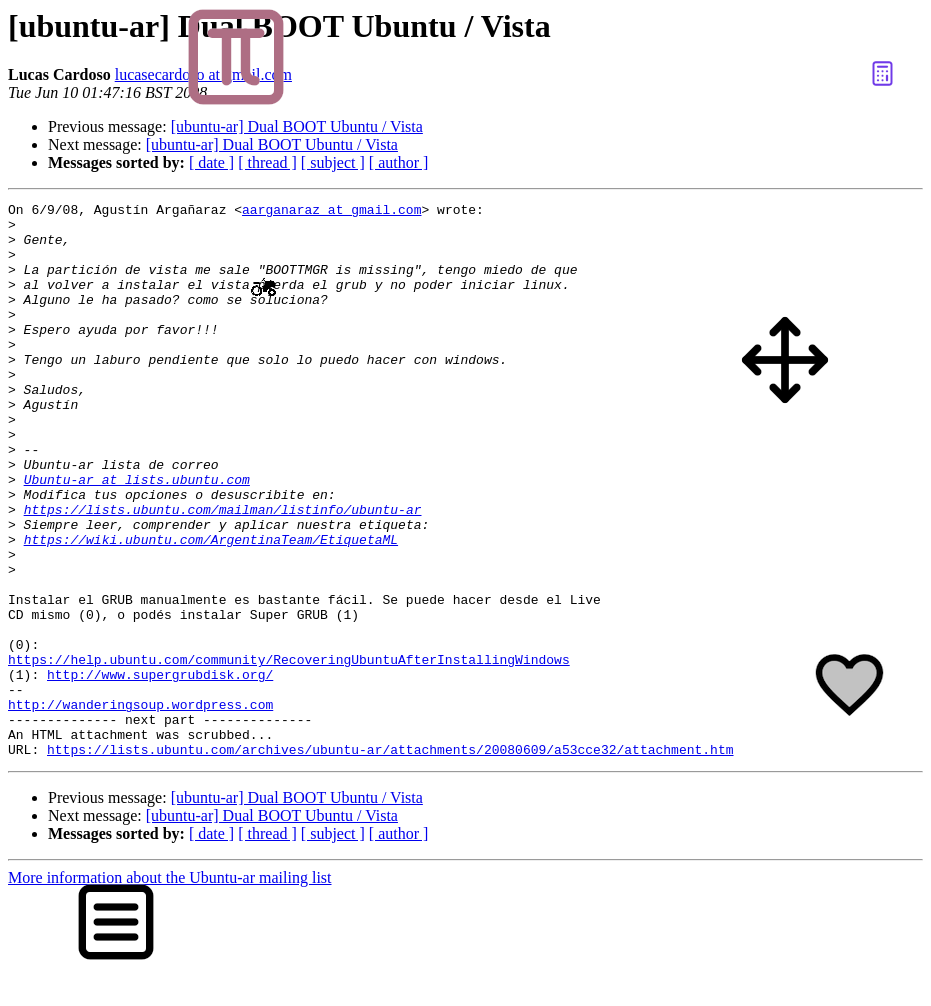 The width and height of the screenshot is (931, 1006). What do you see at coordinates (236, 57) in the screenshot?
I see `access mathematical constants or formulas` at bounding box center [236, 57].